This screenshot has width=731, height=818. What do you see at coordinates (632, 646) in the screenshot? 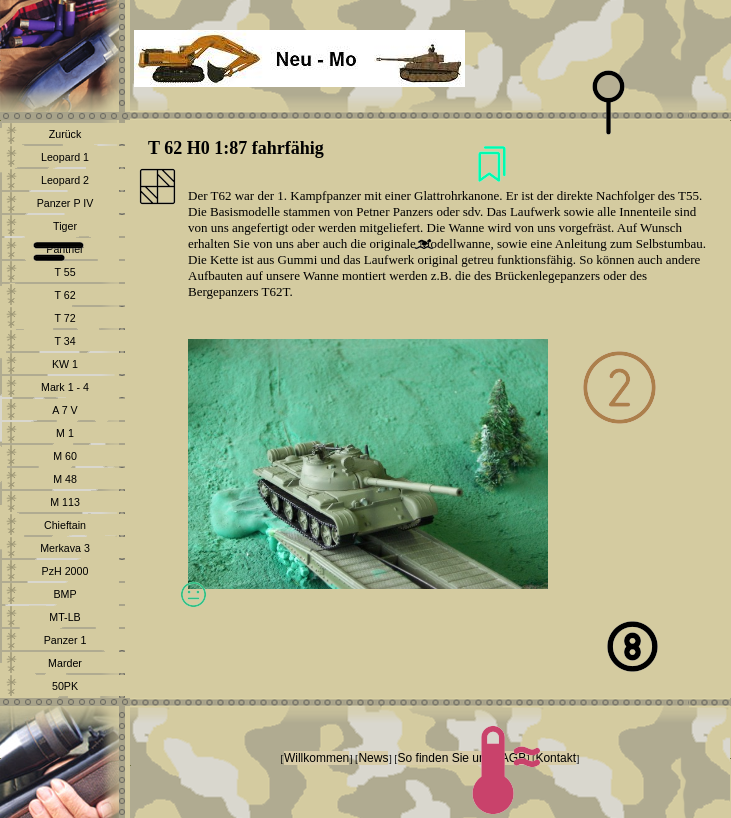
I see `access billiards or pool game` at bounding box center [632, 646].